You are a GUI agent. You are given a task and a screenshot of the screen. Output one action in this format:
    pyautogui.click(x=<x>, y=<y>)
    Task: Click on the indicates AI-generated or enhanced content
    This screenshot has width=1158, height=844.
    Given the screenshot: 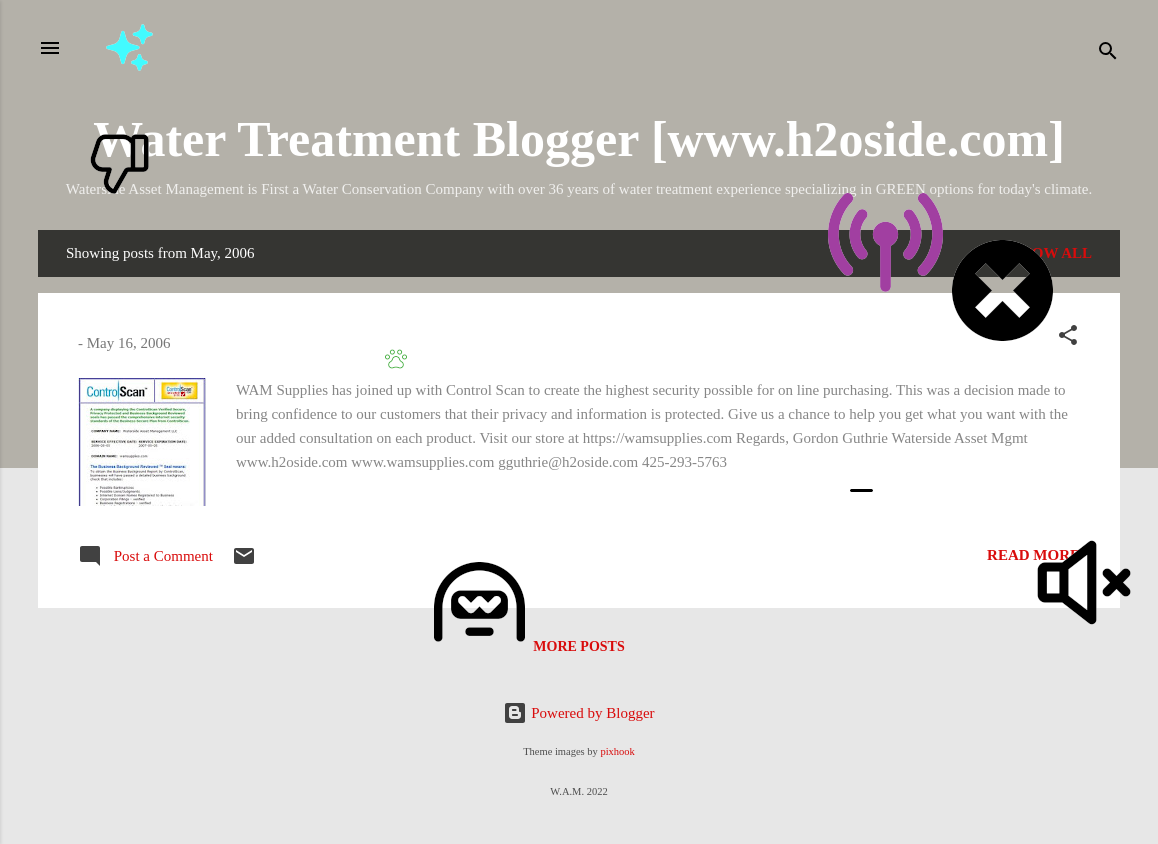 What is the action you would take?
    pyautogui.click(x=129, y=47)
    